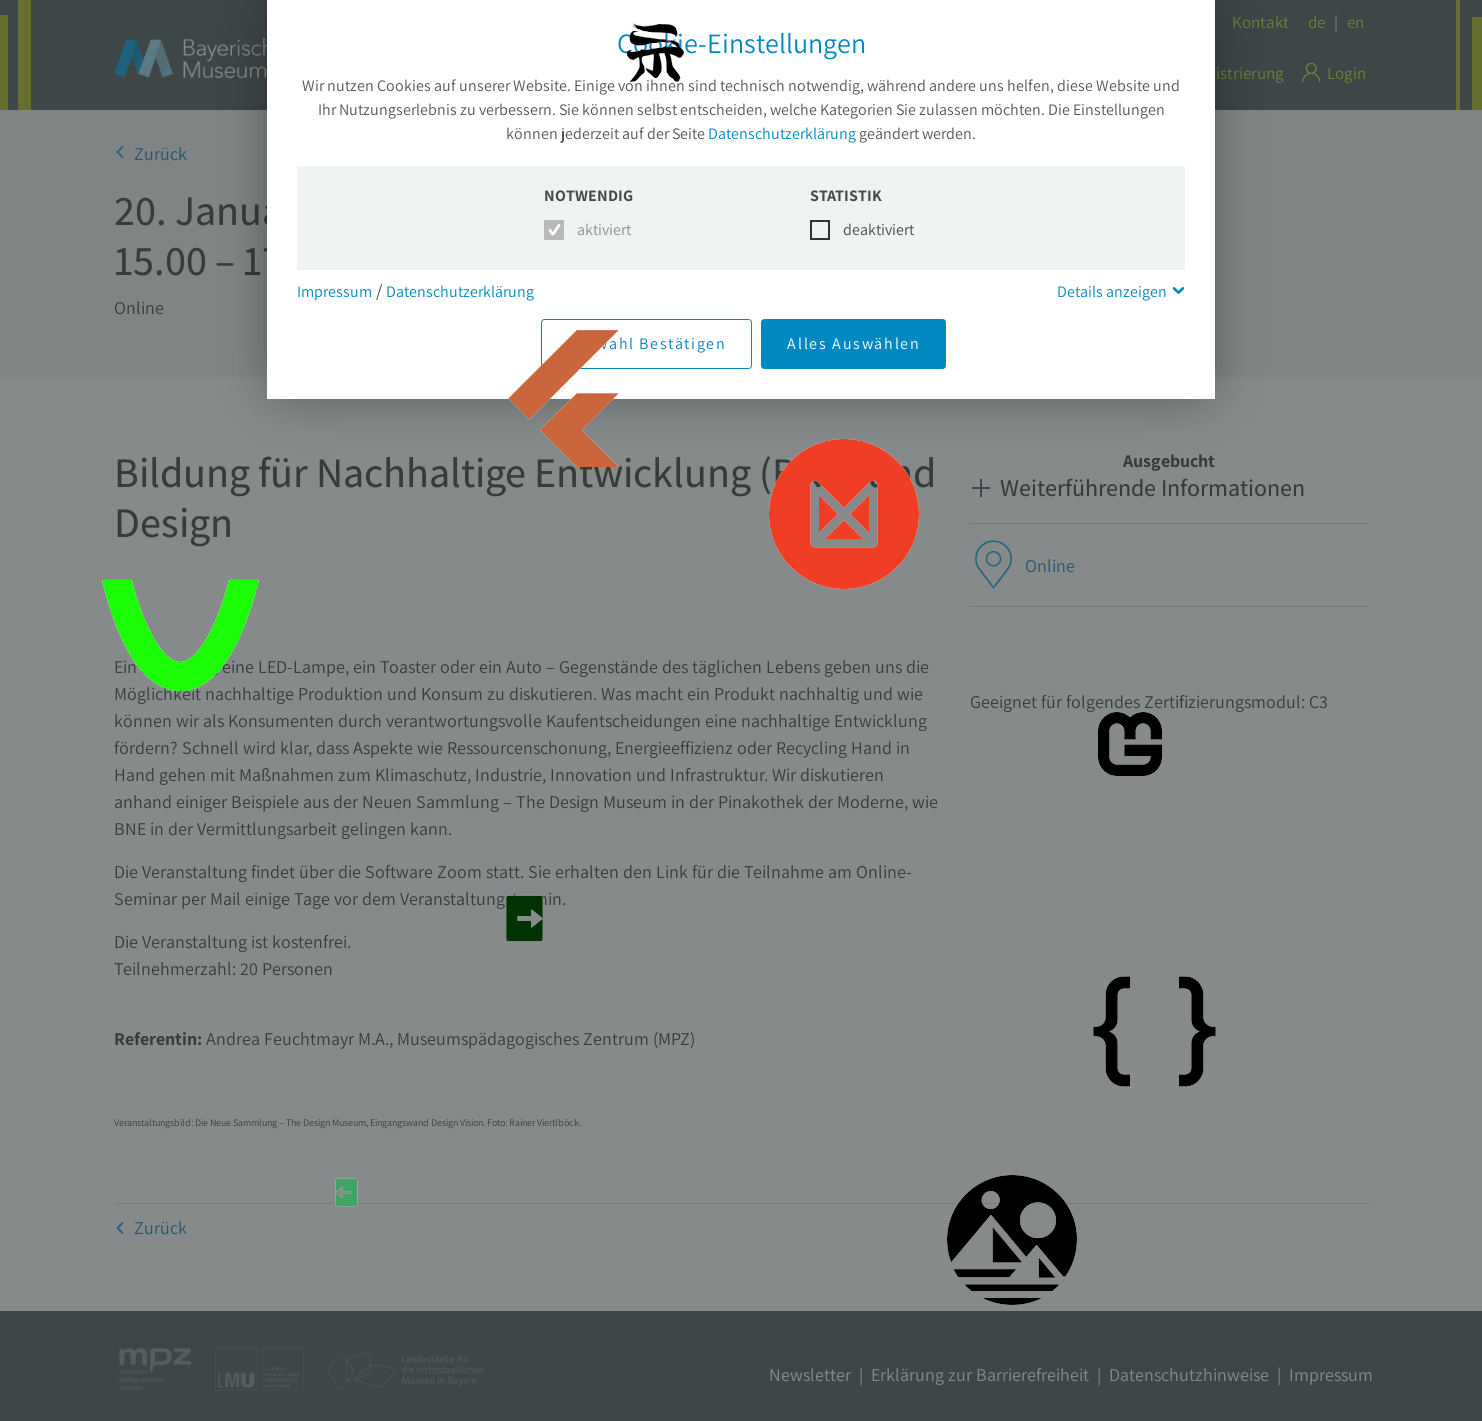  What do you see at coordinates (1154, 1031) in the screenshot?
I see `access code editor or development tools` at bounding box center [1154, 1031].